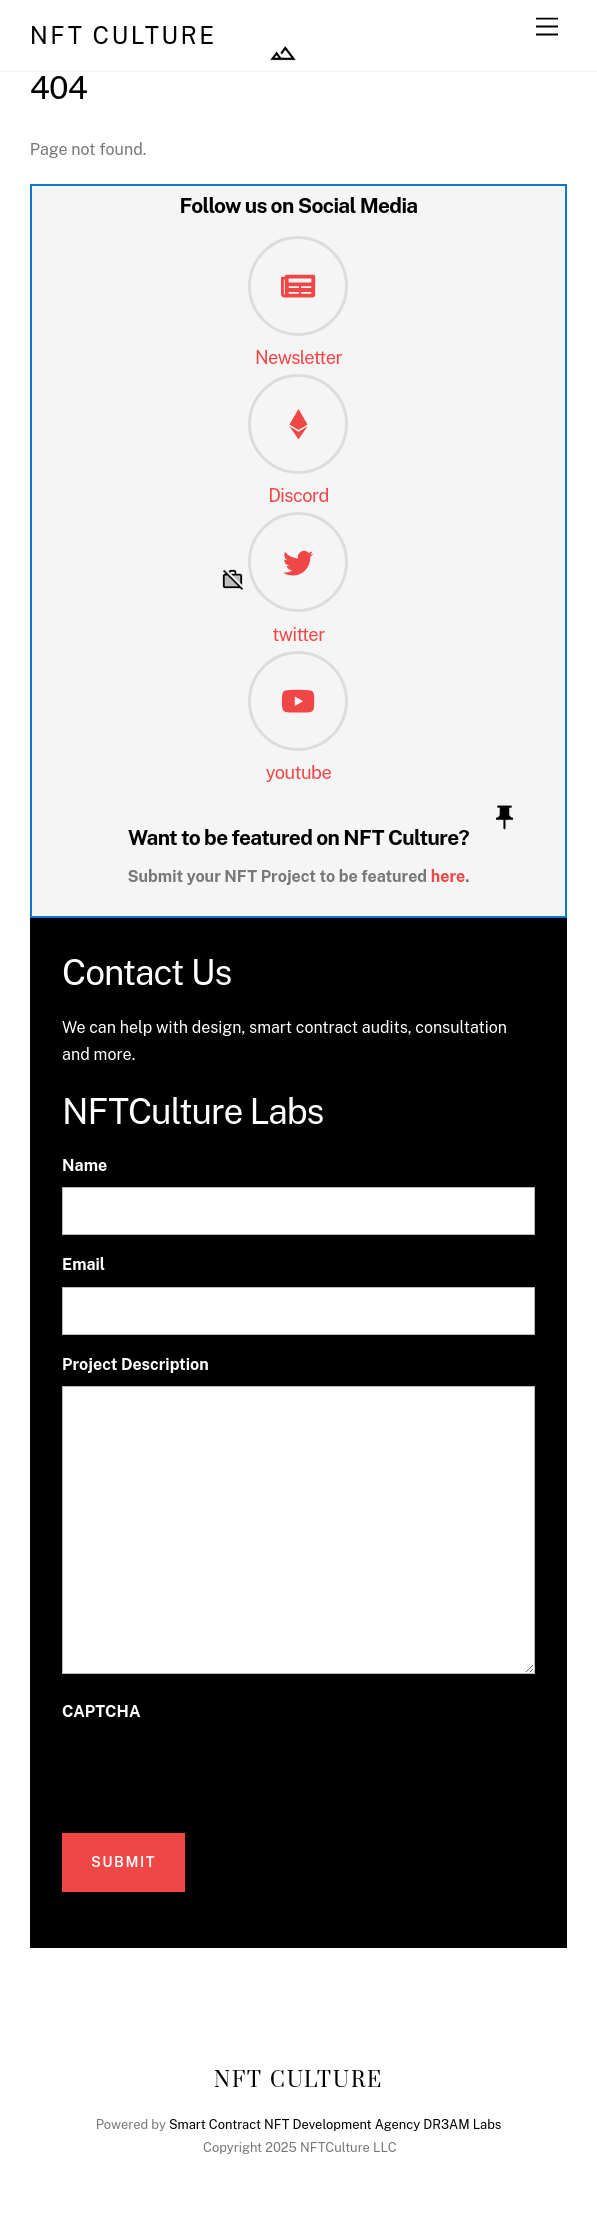 The height and width of the screenshot is (2217, 597). I want to click on pin item to keep it visible, so click(504, 817).